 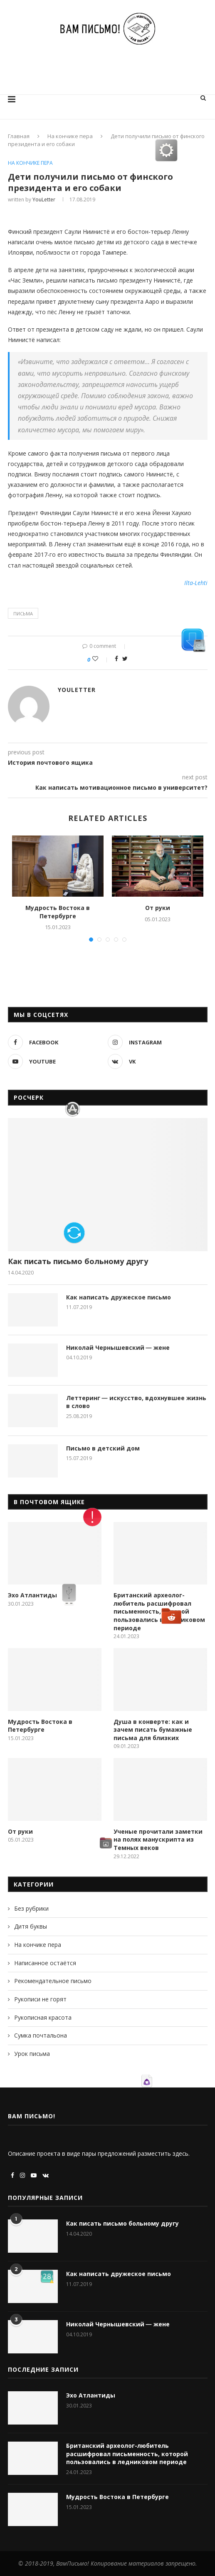 I want to click on shared library file type indicator, so click(x=166, y=150).